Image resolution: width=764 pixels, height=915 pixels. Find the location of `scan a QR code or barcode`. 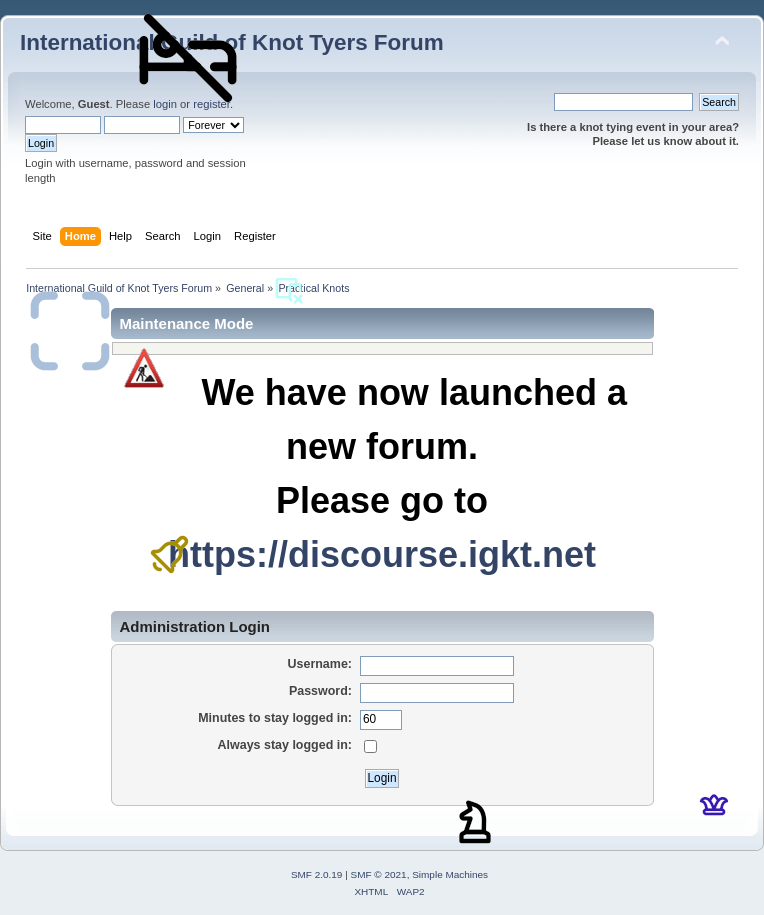

scan a QR code or barcode is located at coordinates (70, 331).